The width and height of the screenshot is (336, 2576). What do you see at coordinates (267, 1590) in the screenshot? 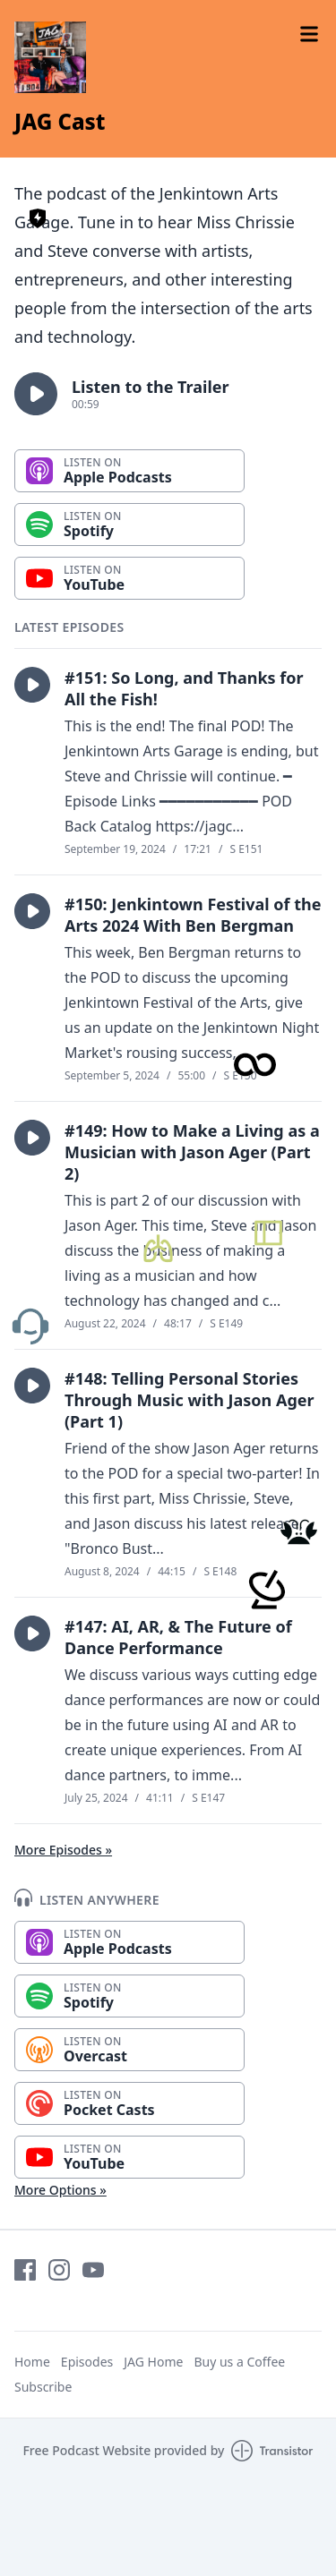
I see `access radar or scanning functionality` at bounding box center [267, 1590].